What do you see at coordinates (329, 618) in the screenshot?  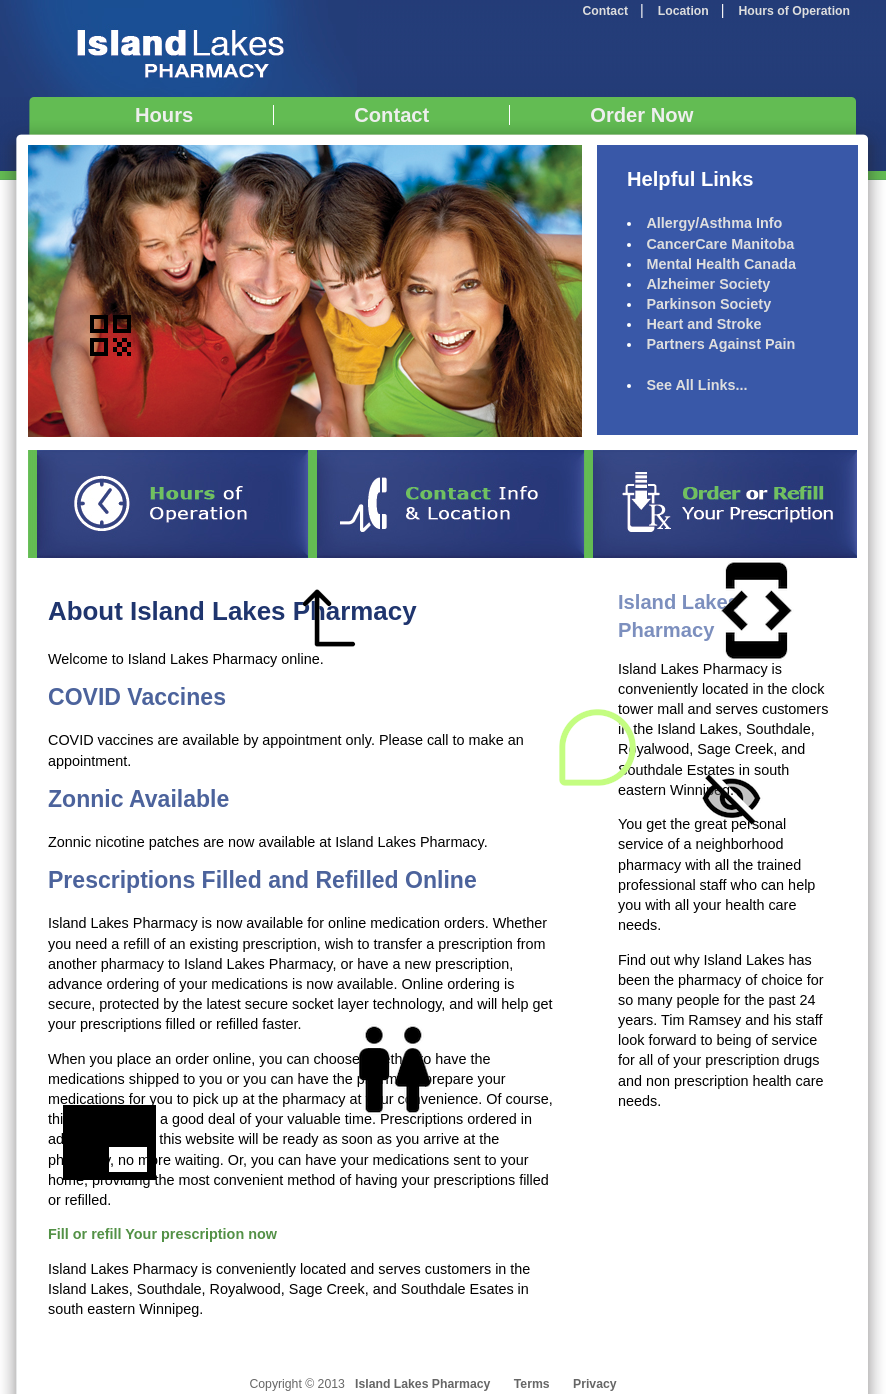 I see `go back and up to previous level` at bounding box center [329, 618].